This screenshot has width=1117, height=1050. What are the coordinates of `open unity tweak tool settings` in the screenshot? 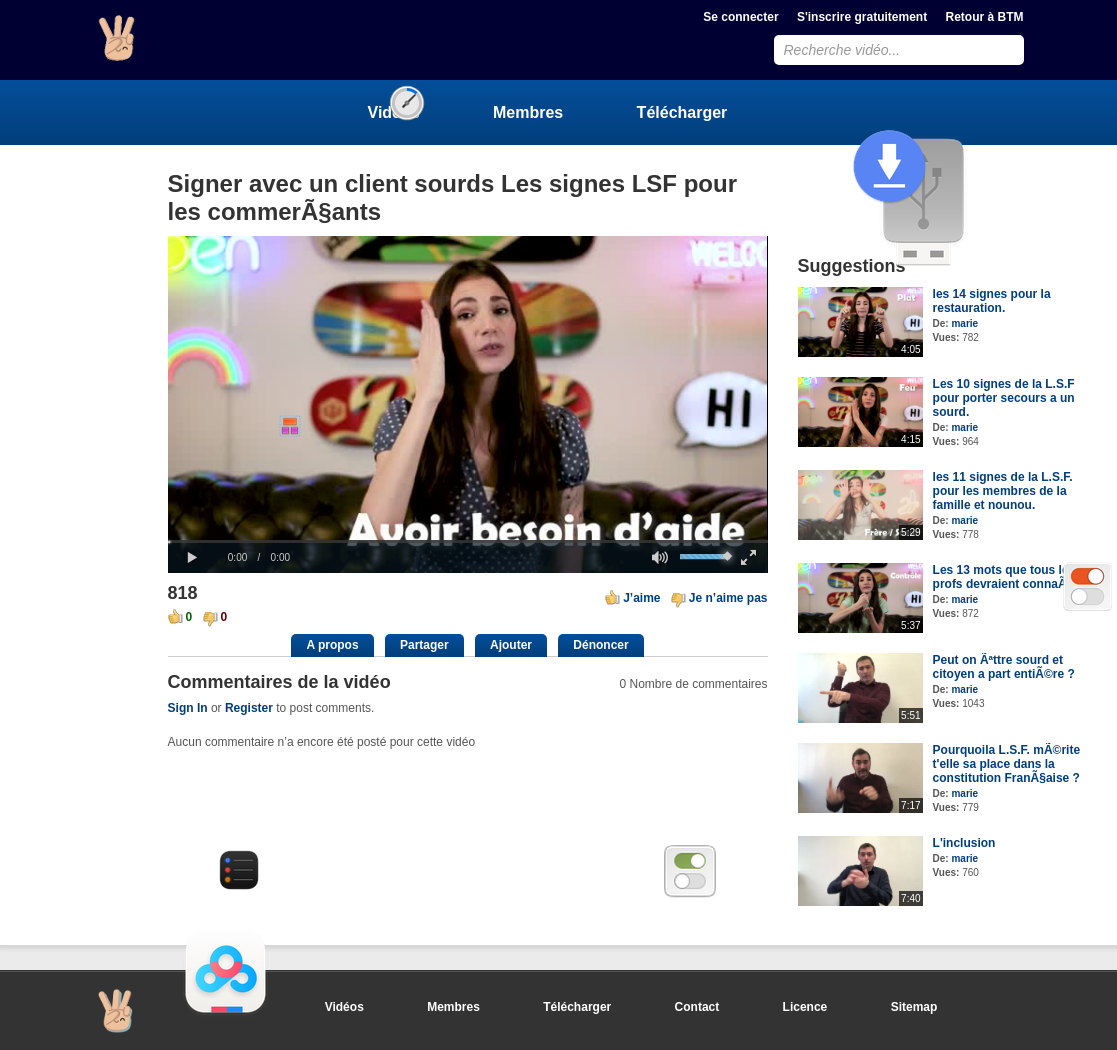 It's located at (1087, 586).